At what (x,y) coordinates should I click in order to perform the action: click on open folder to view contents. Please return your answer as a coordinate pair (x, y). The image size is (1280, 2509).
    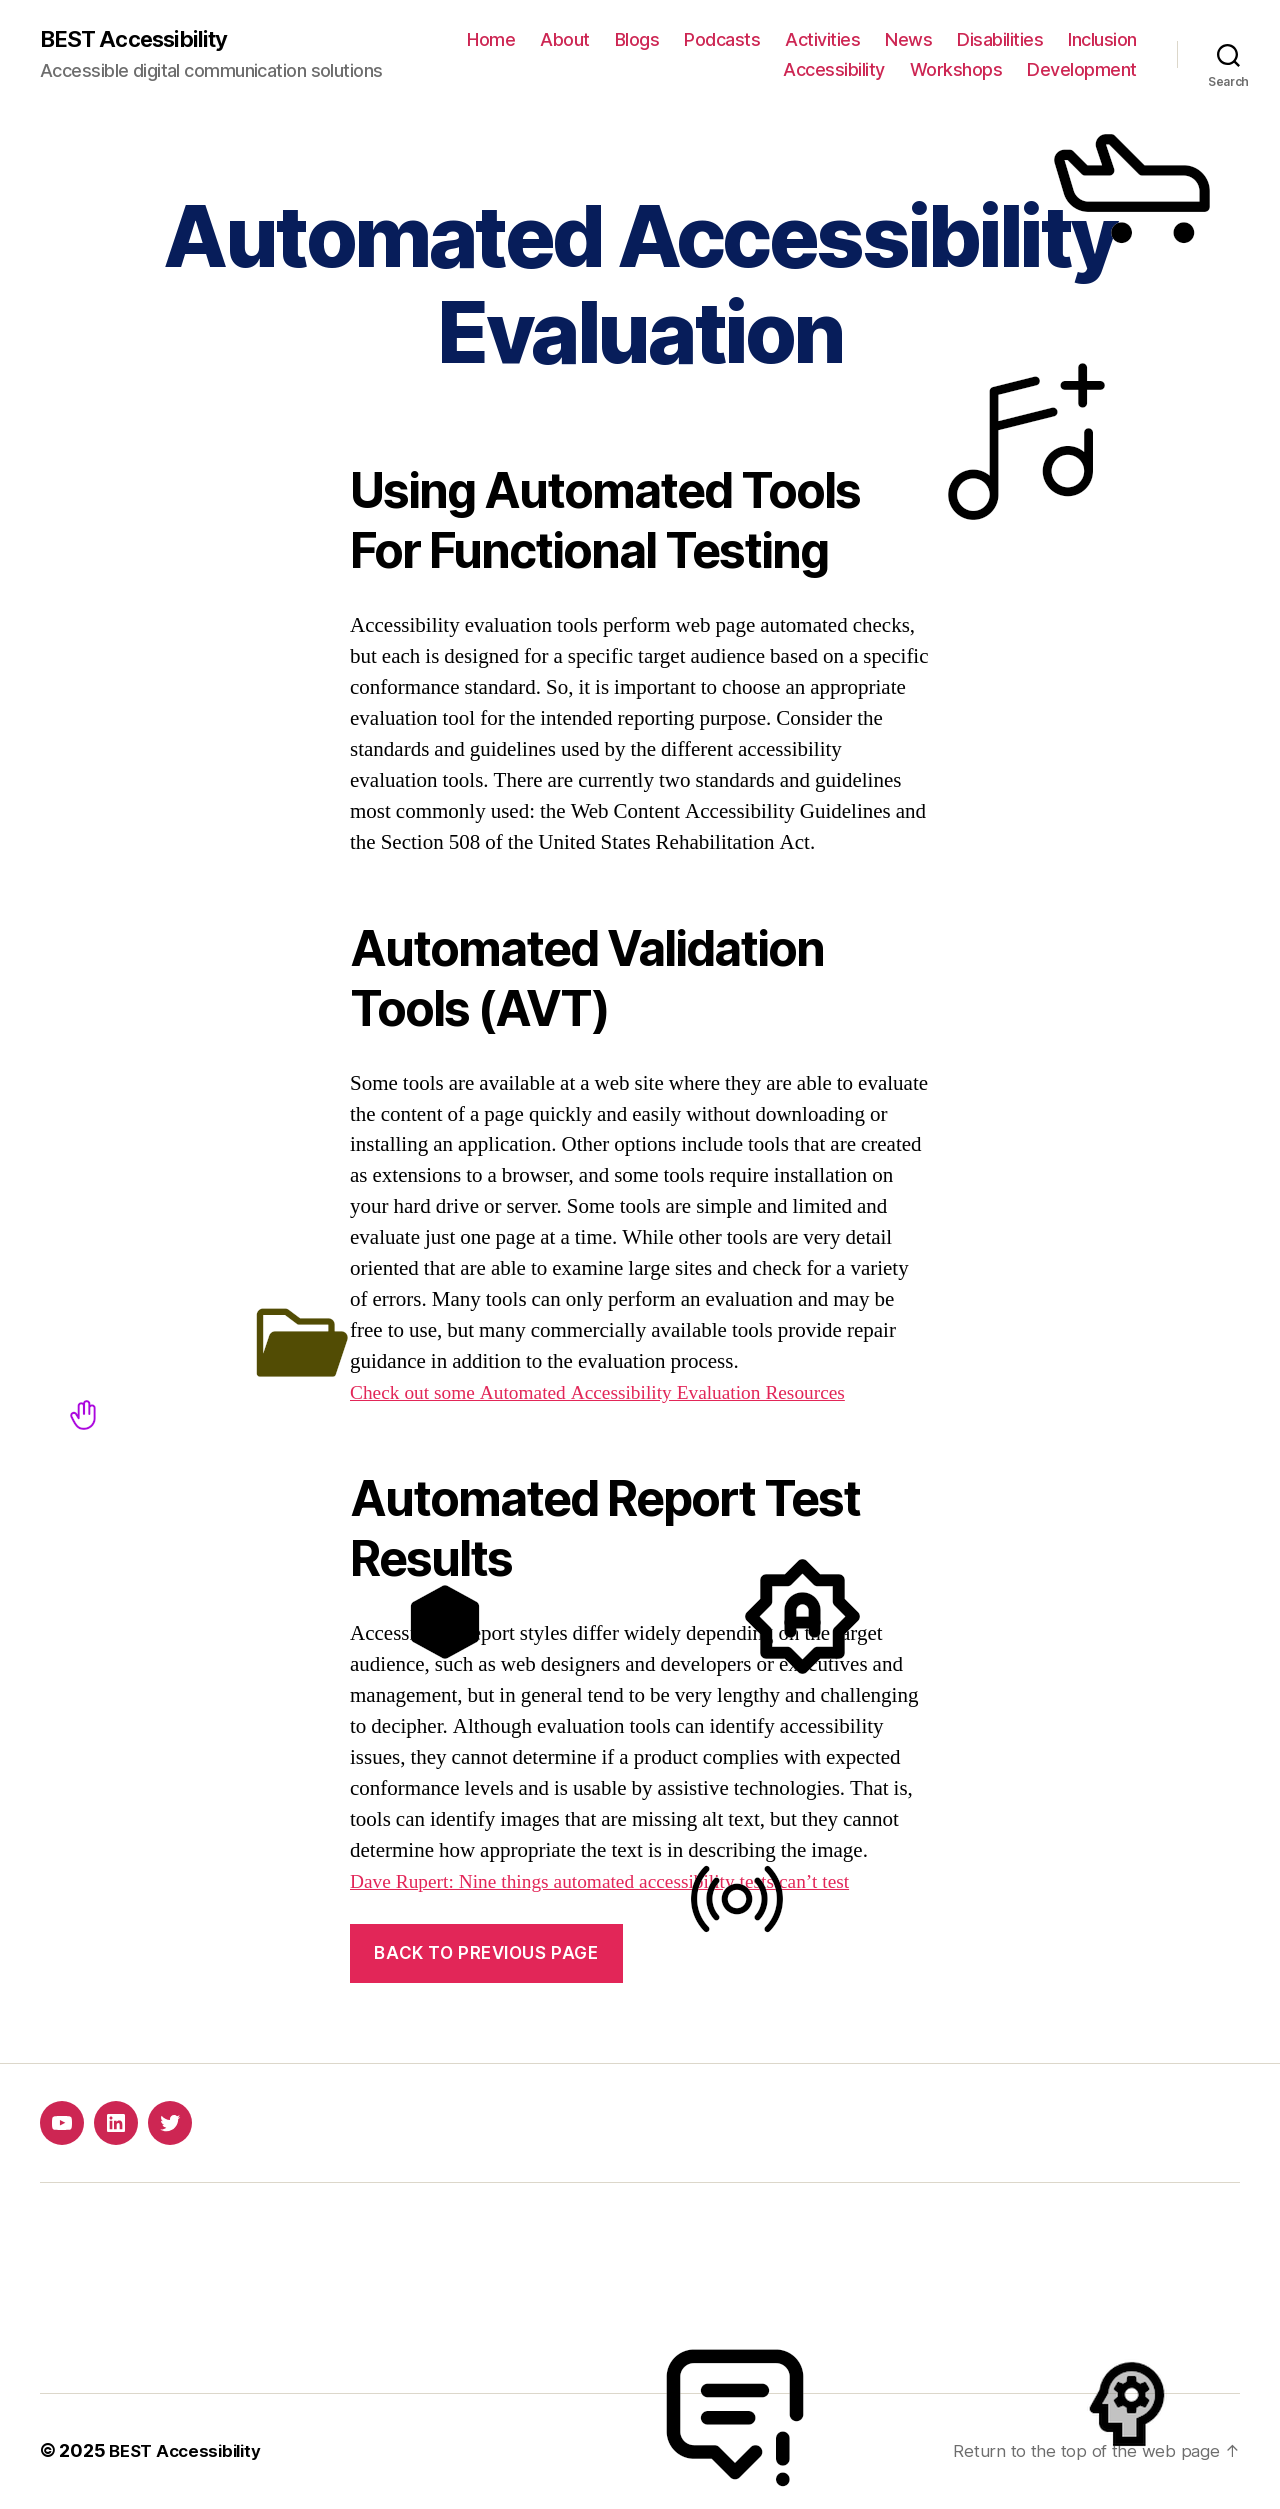
    Looking at the image, I should click on (299, 1341).